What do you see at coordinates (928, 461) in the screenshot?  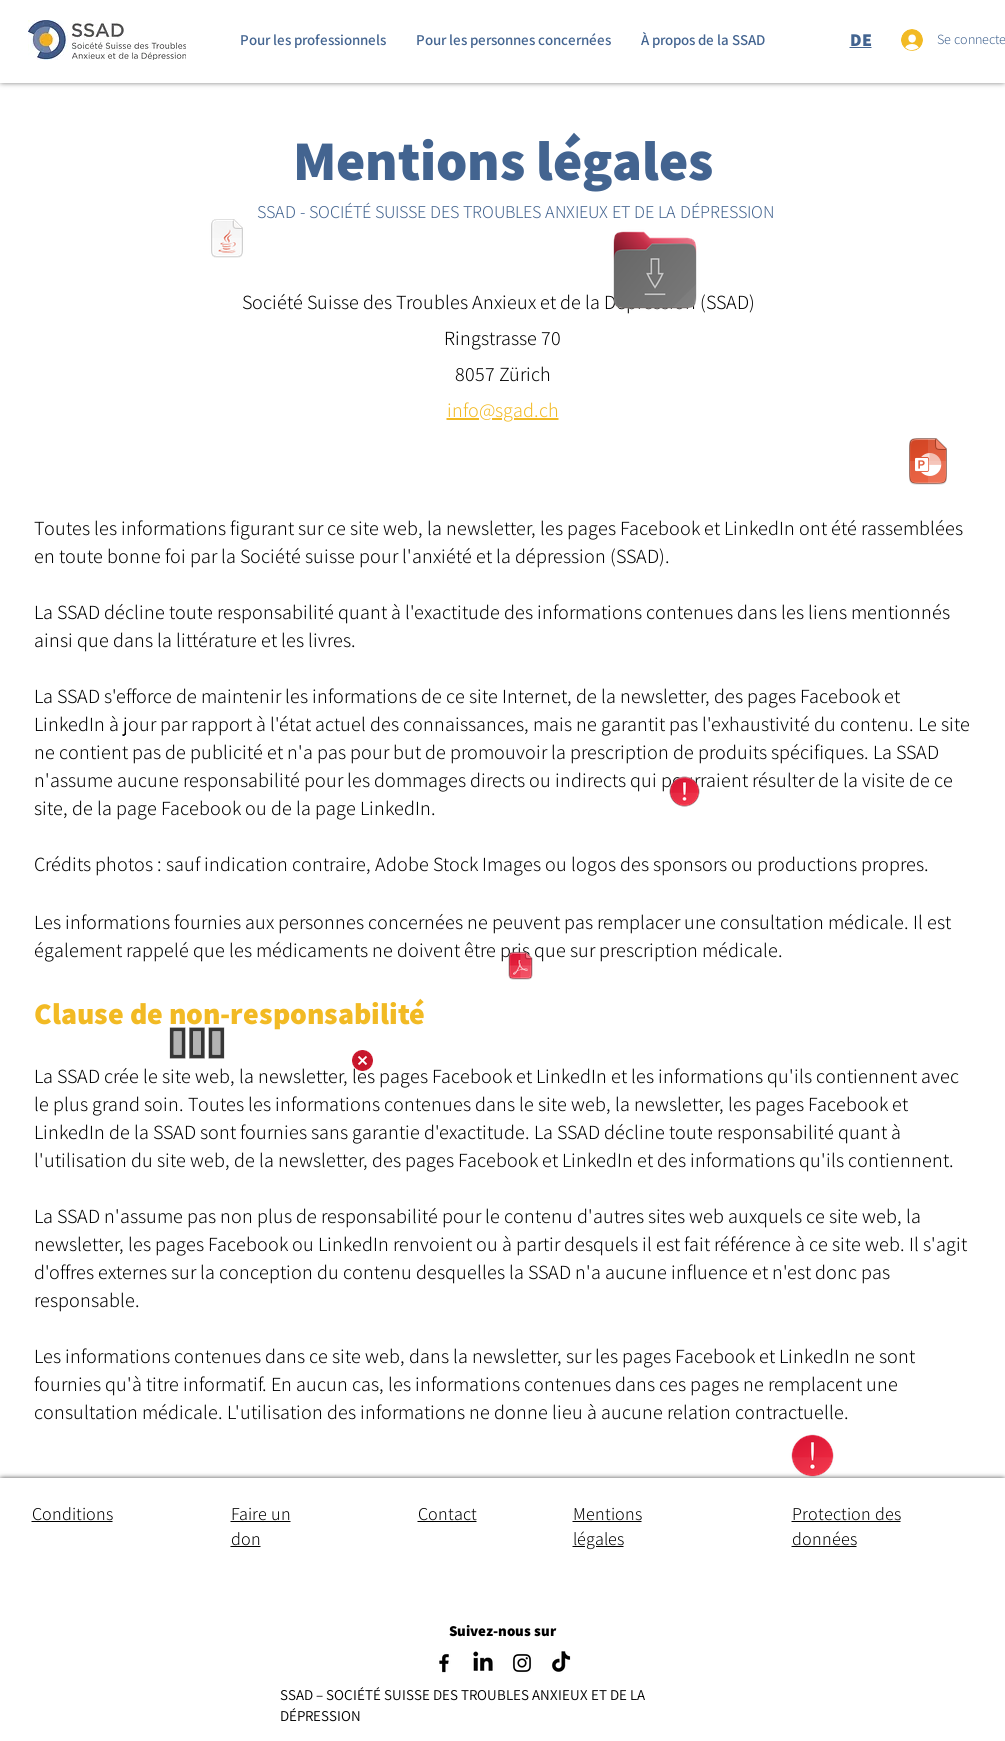 I see `open a PowerPoint presentation file` at bounding box center [928, 461].